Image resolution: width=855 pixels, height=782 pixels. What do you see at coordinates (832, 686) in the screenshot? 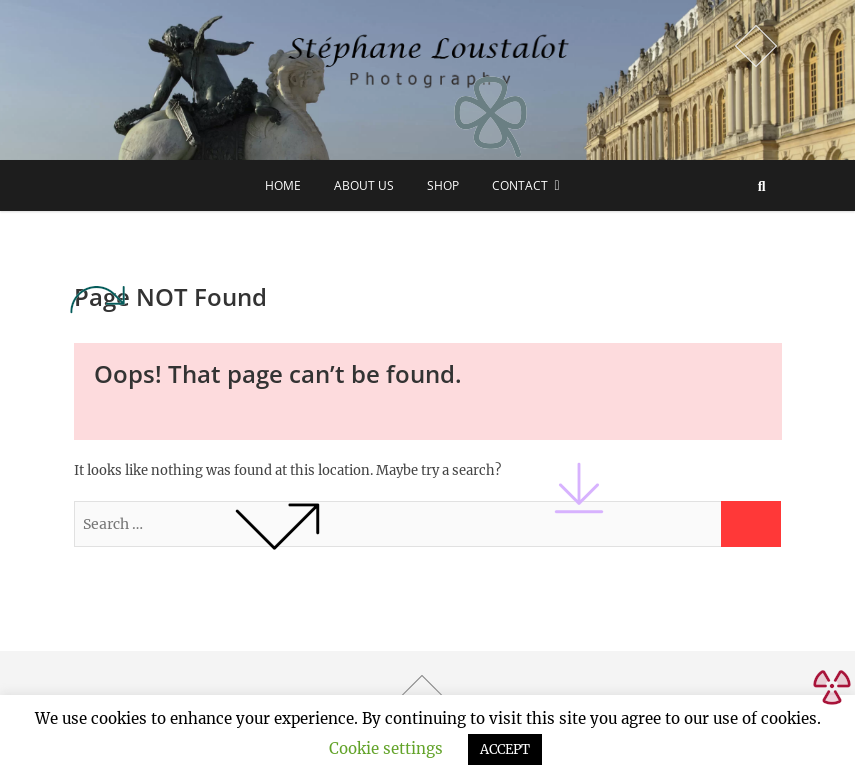
I see `indicates radioactive or hazardous material warning` at bounding box center [832, 686].